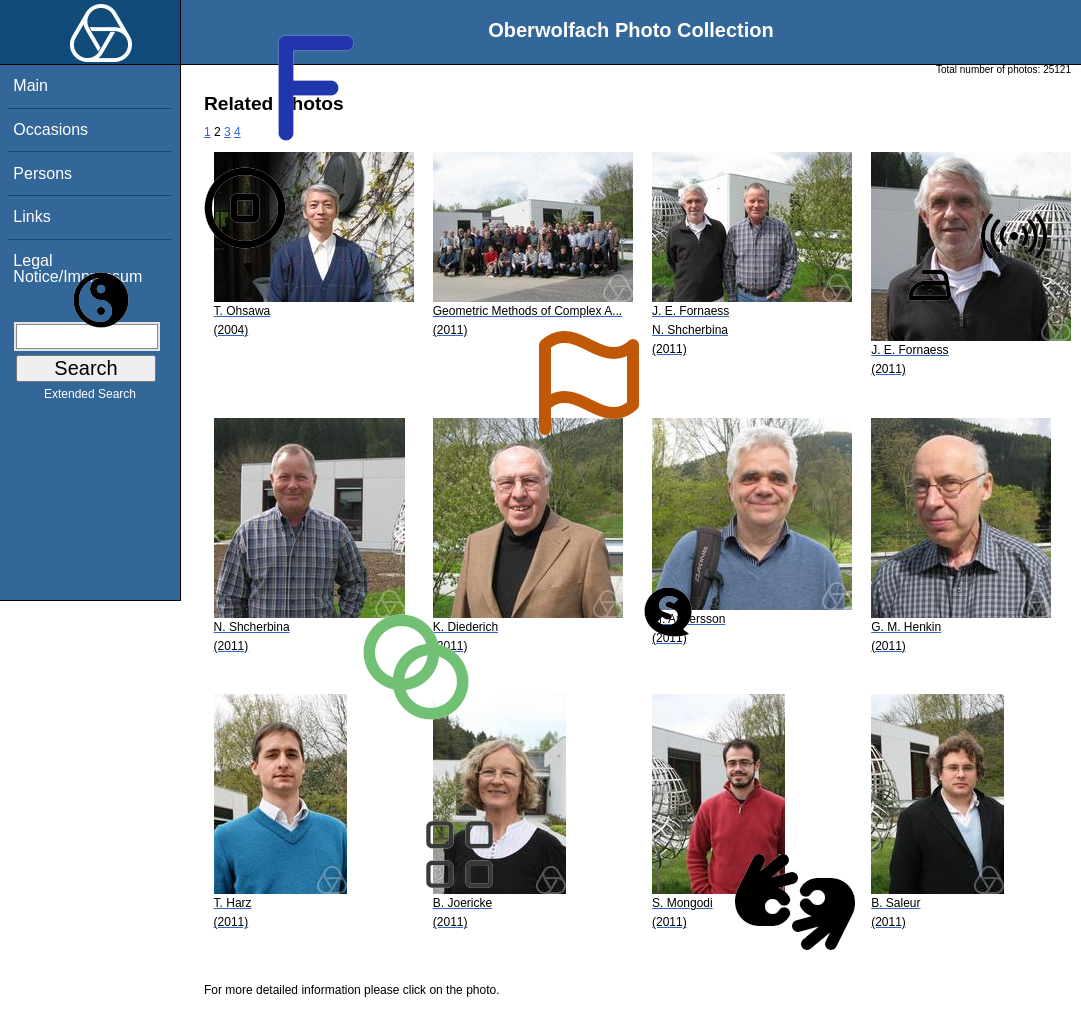 This screenshot has height=1019, width=1081. I want to click on view venn diagram or comparison chart, so click(416, 667).